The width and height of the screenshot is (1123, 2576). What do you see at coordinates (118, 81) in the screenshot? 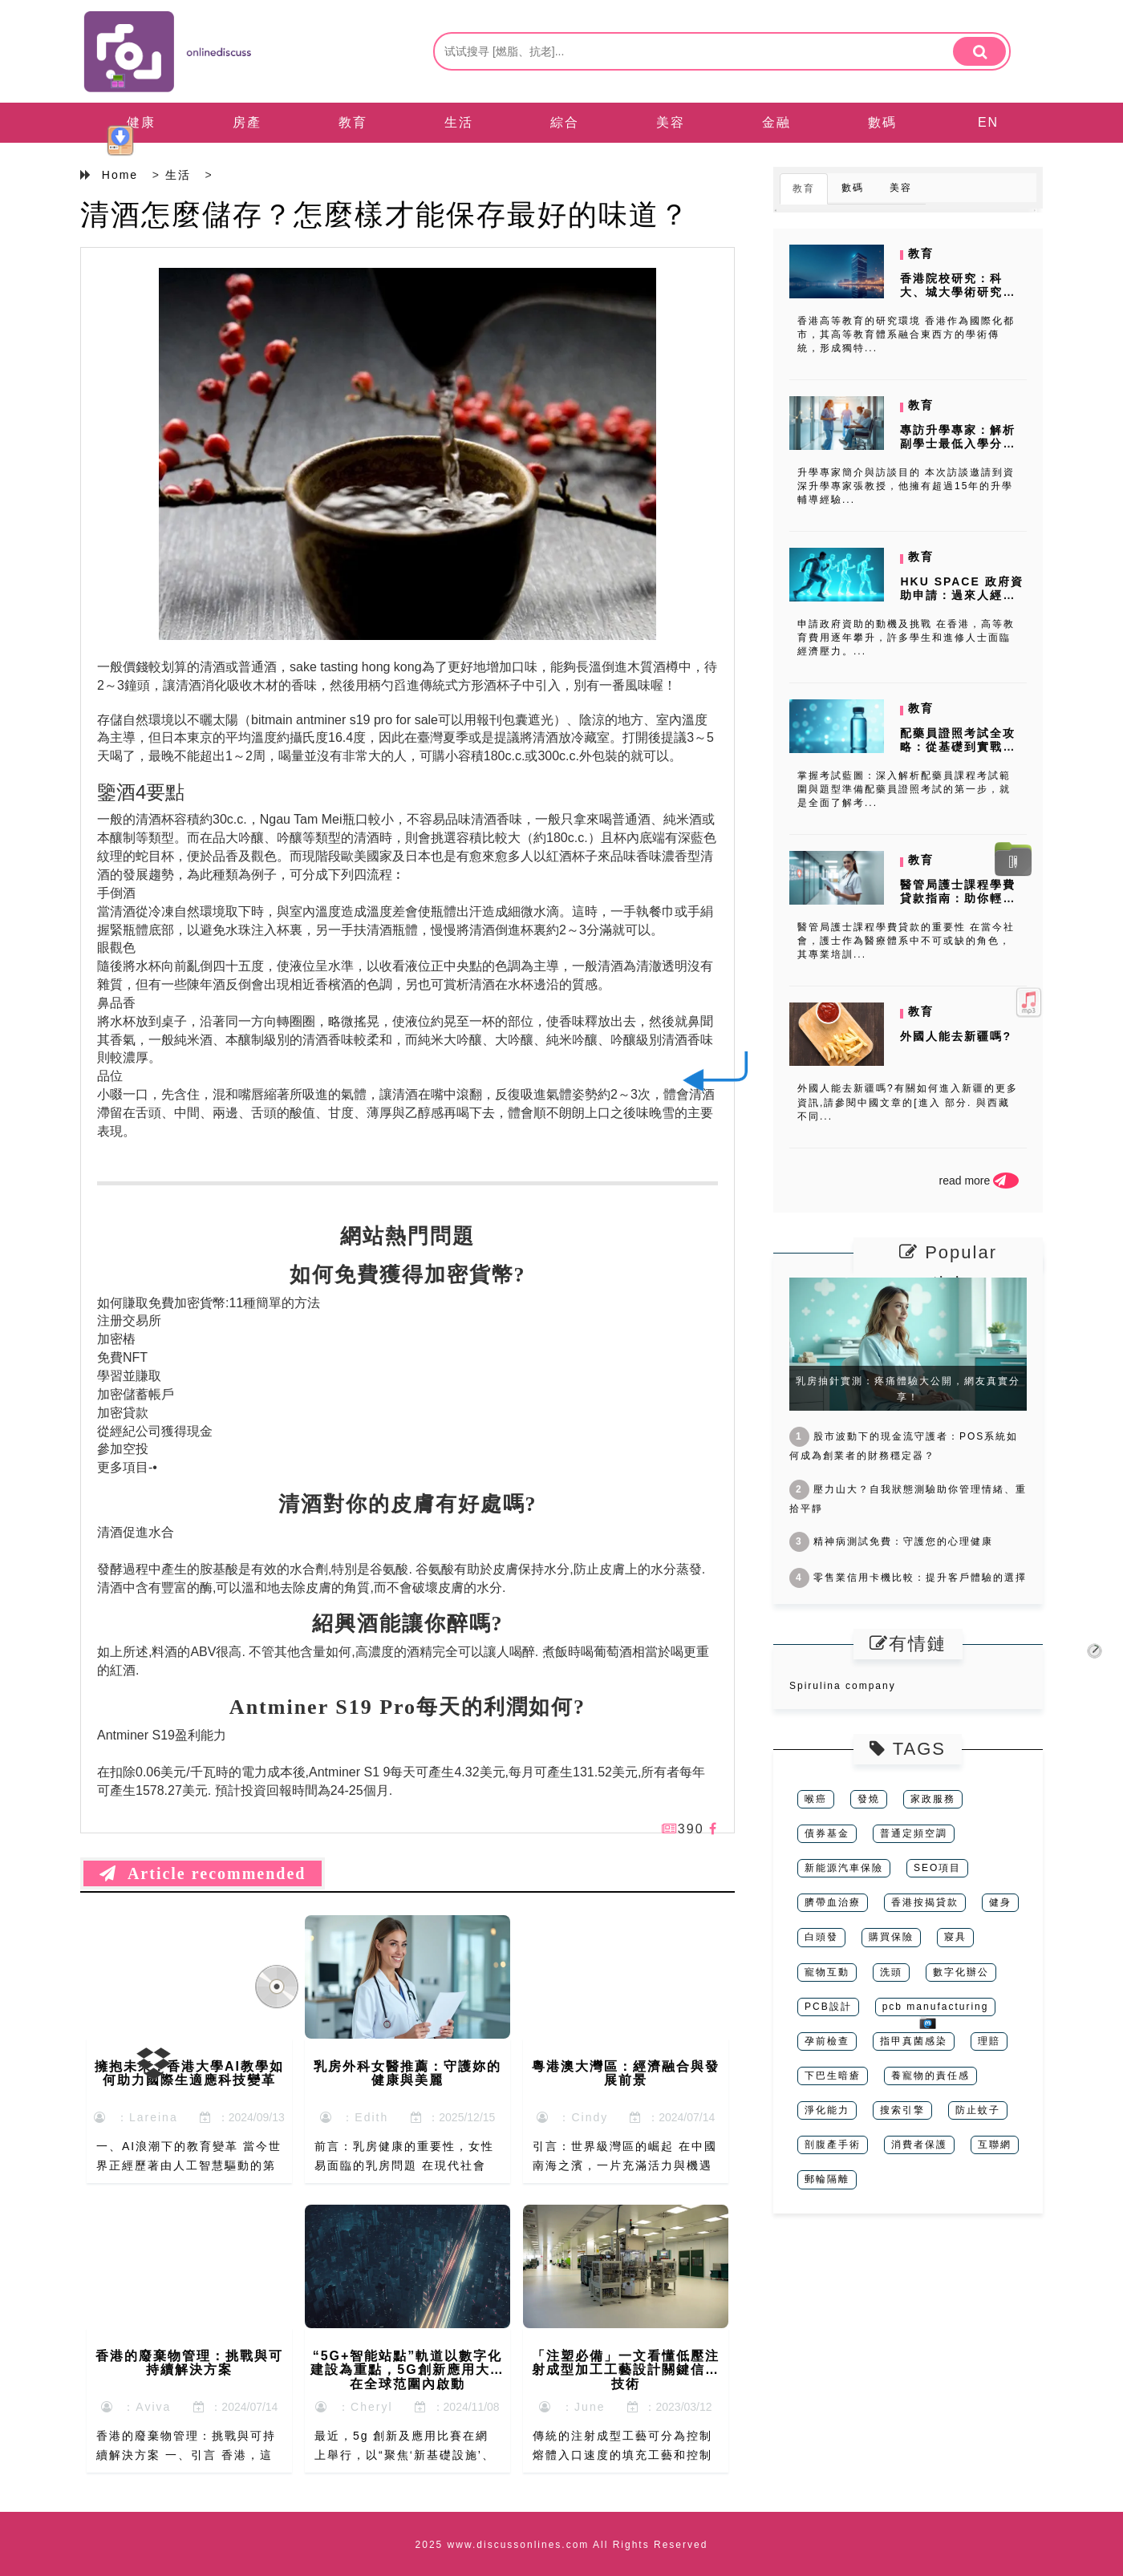
I see `select all items in the current view` at bounding box center [118, 81].